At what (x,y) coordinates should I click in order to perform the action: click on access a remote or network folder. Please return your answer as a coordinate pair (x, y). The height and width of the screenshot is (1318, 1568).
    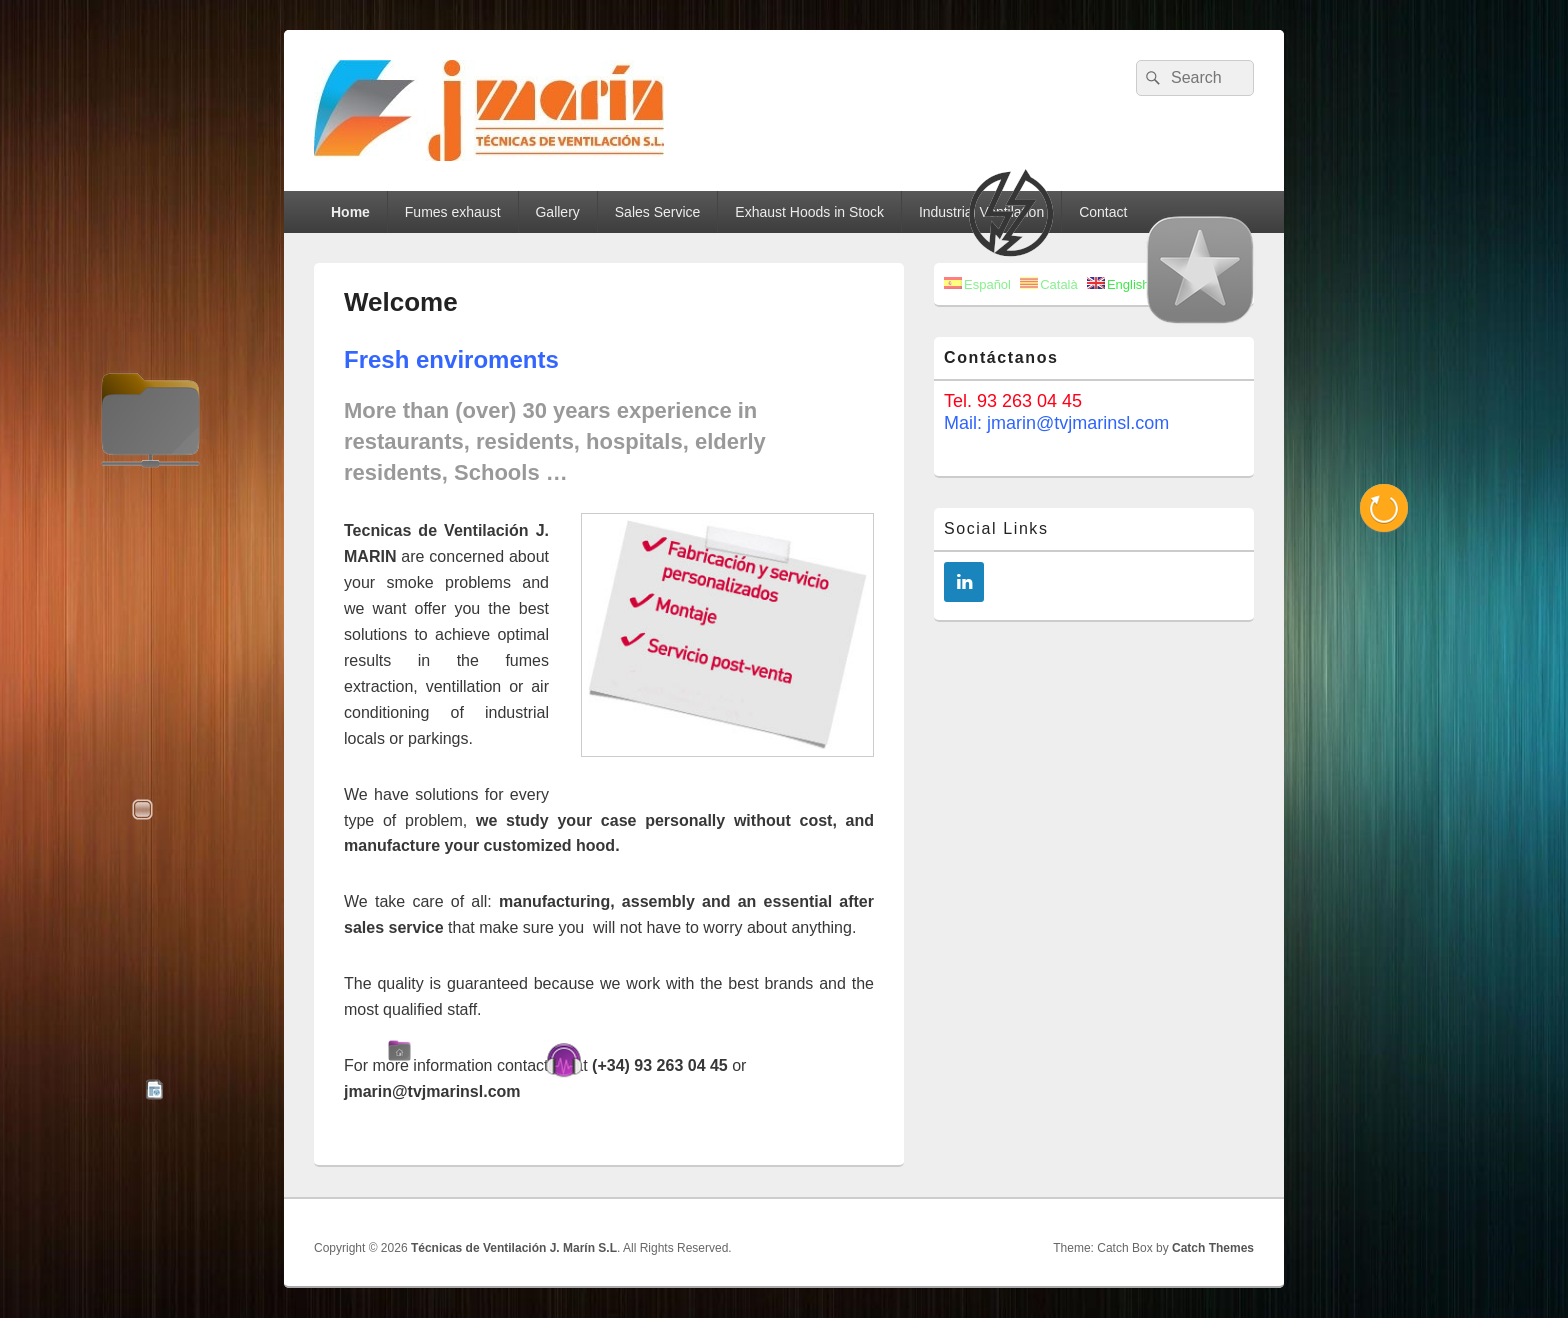
    Looking at the image, I should click on (150, 418).